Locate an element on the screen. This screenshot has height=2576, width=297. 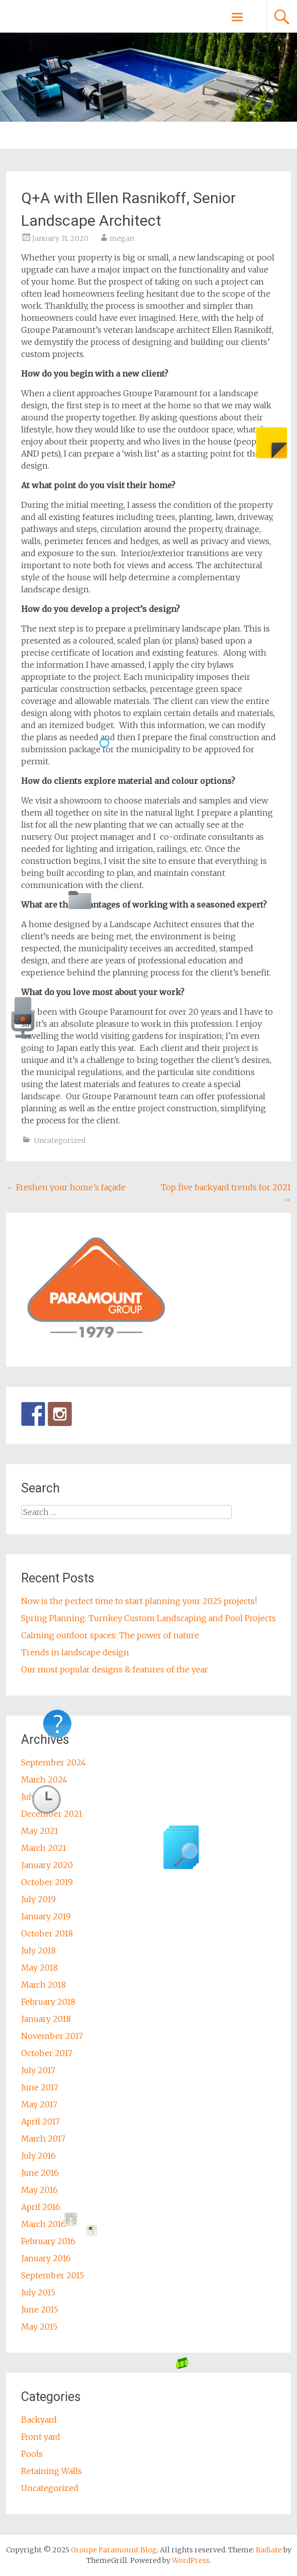
indicates a time-sensitive or scheduled item is located at coordinates (46, 1799).